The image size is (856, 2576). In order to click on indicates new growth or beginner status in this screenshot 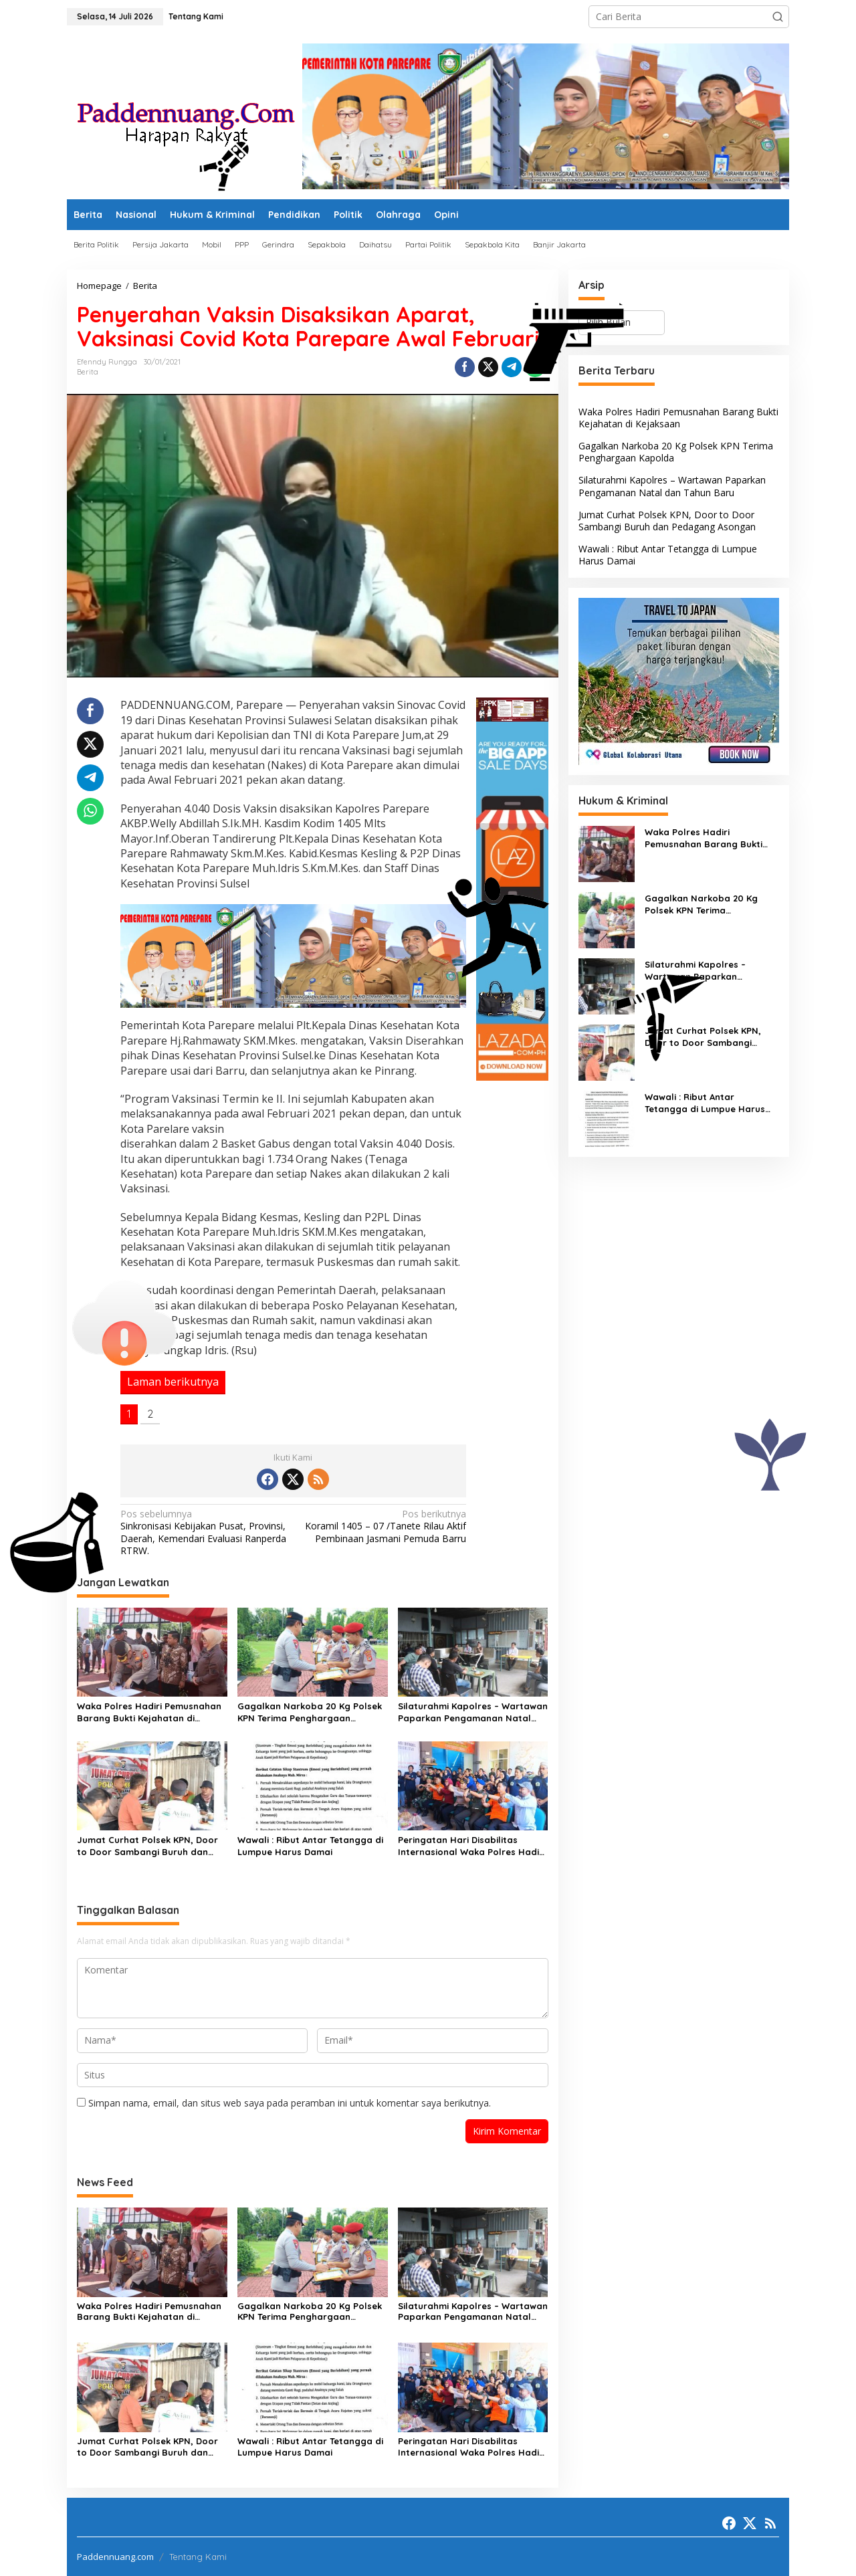, I will do `click(770, 1455)`.